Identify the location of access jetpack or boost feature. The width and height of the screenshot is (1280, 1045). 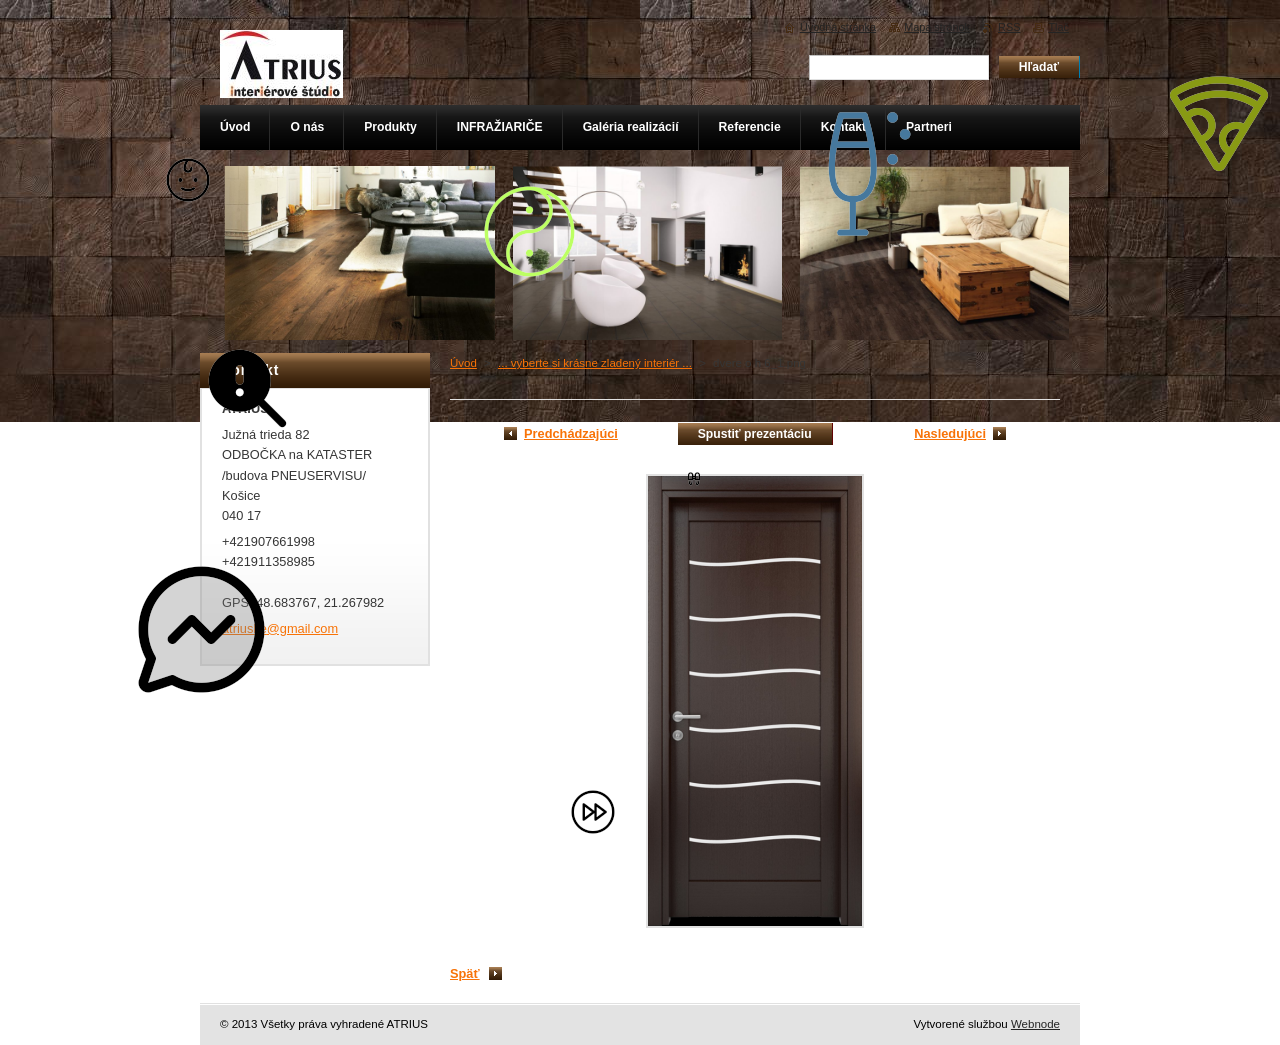
(694, 479).